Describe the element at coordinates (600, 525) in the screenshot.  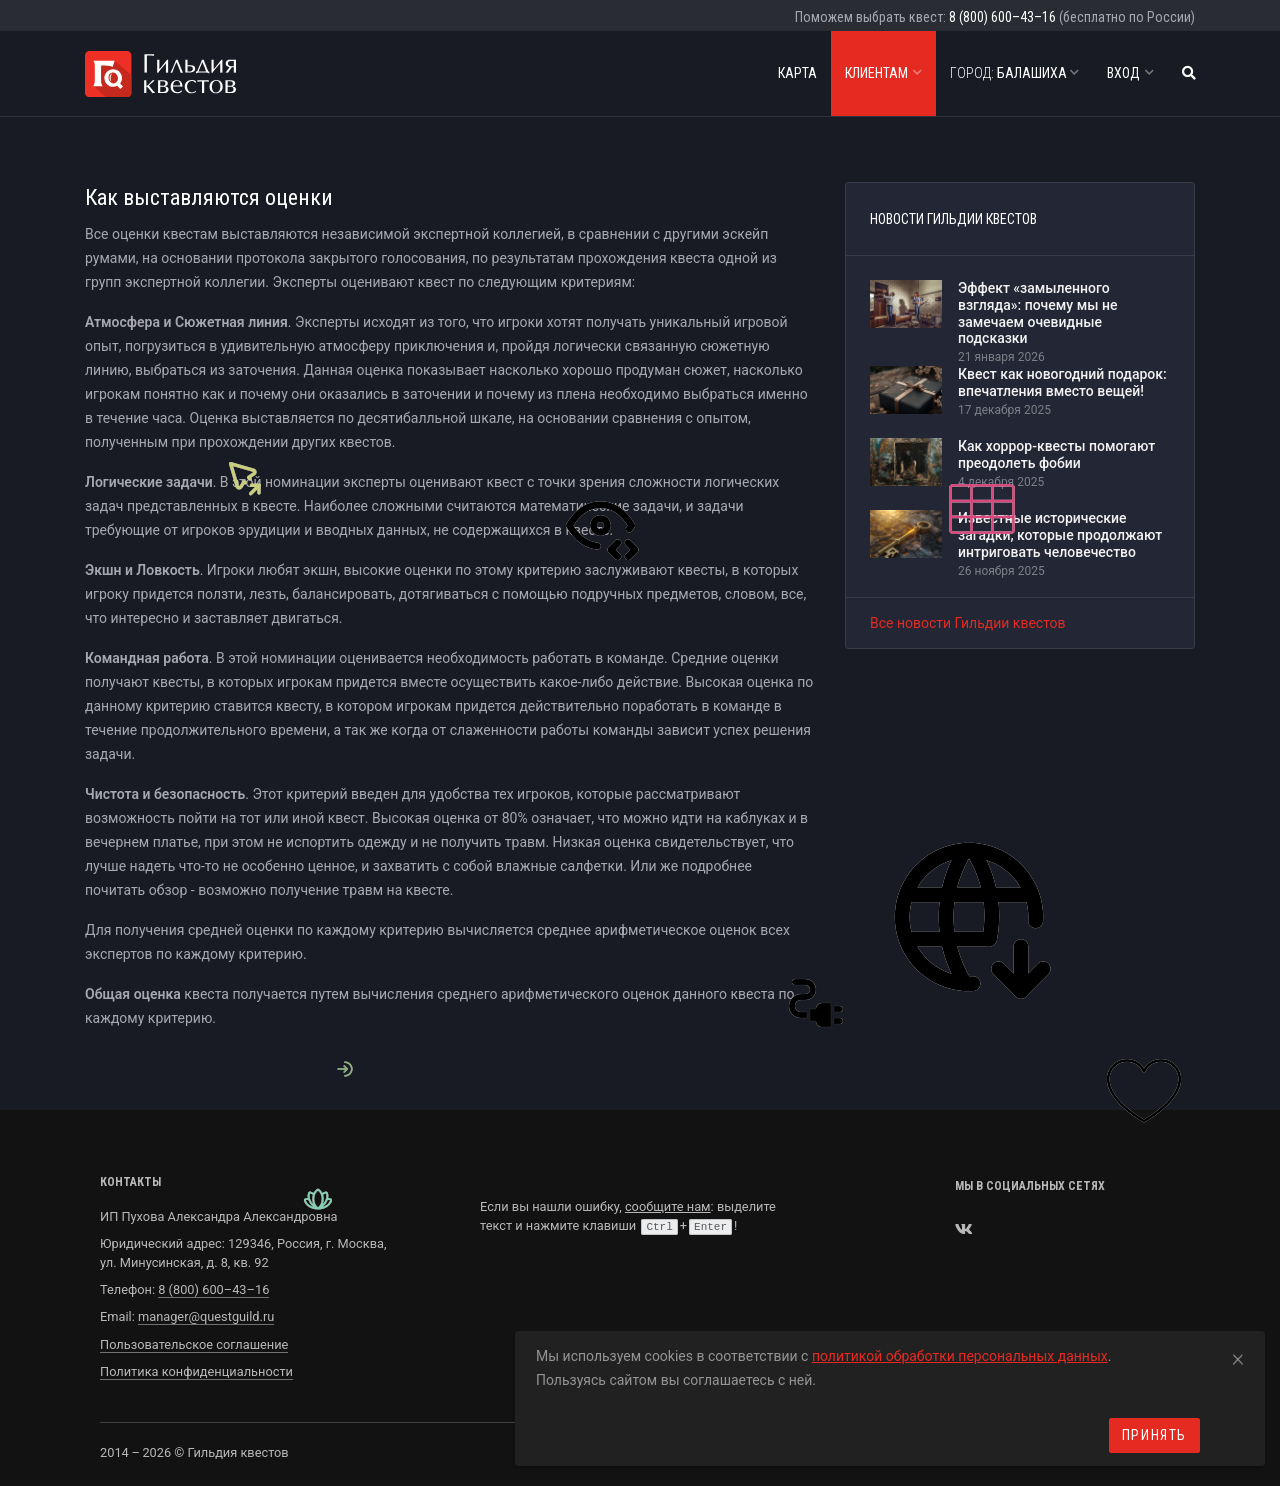
I see `view source code or inspect element` at that location.